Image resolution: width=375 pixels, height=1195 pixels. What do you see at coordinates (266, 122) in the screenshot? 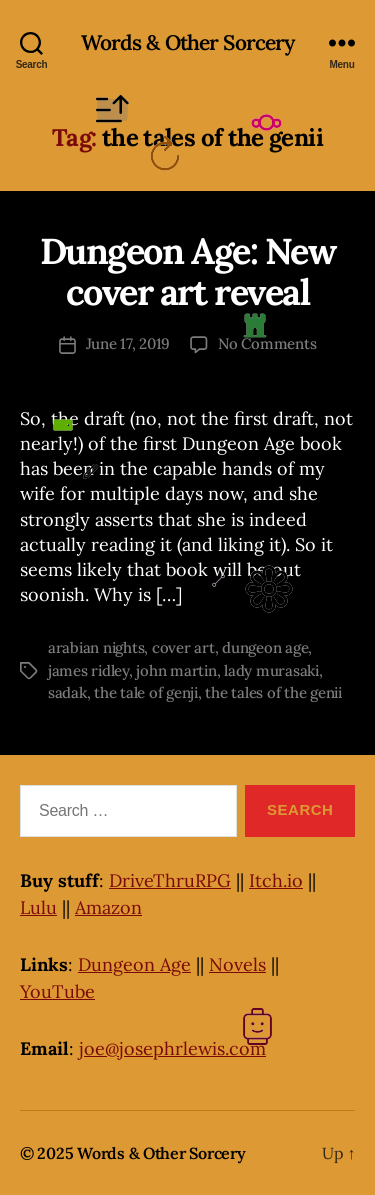
I see `open nextcloud app` at bounding box center [266, 122].